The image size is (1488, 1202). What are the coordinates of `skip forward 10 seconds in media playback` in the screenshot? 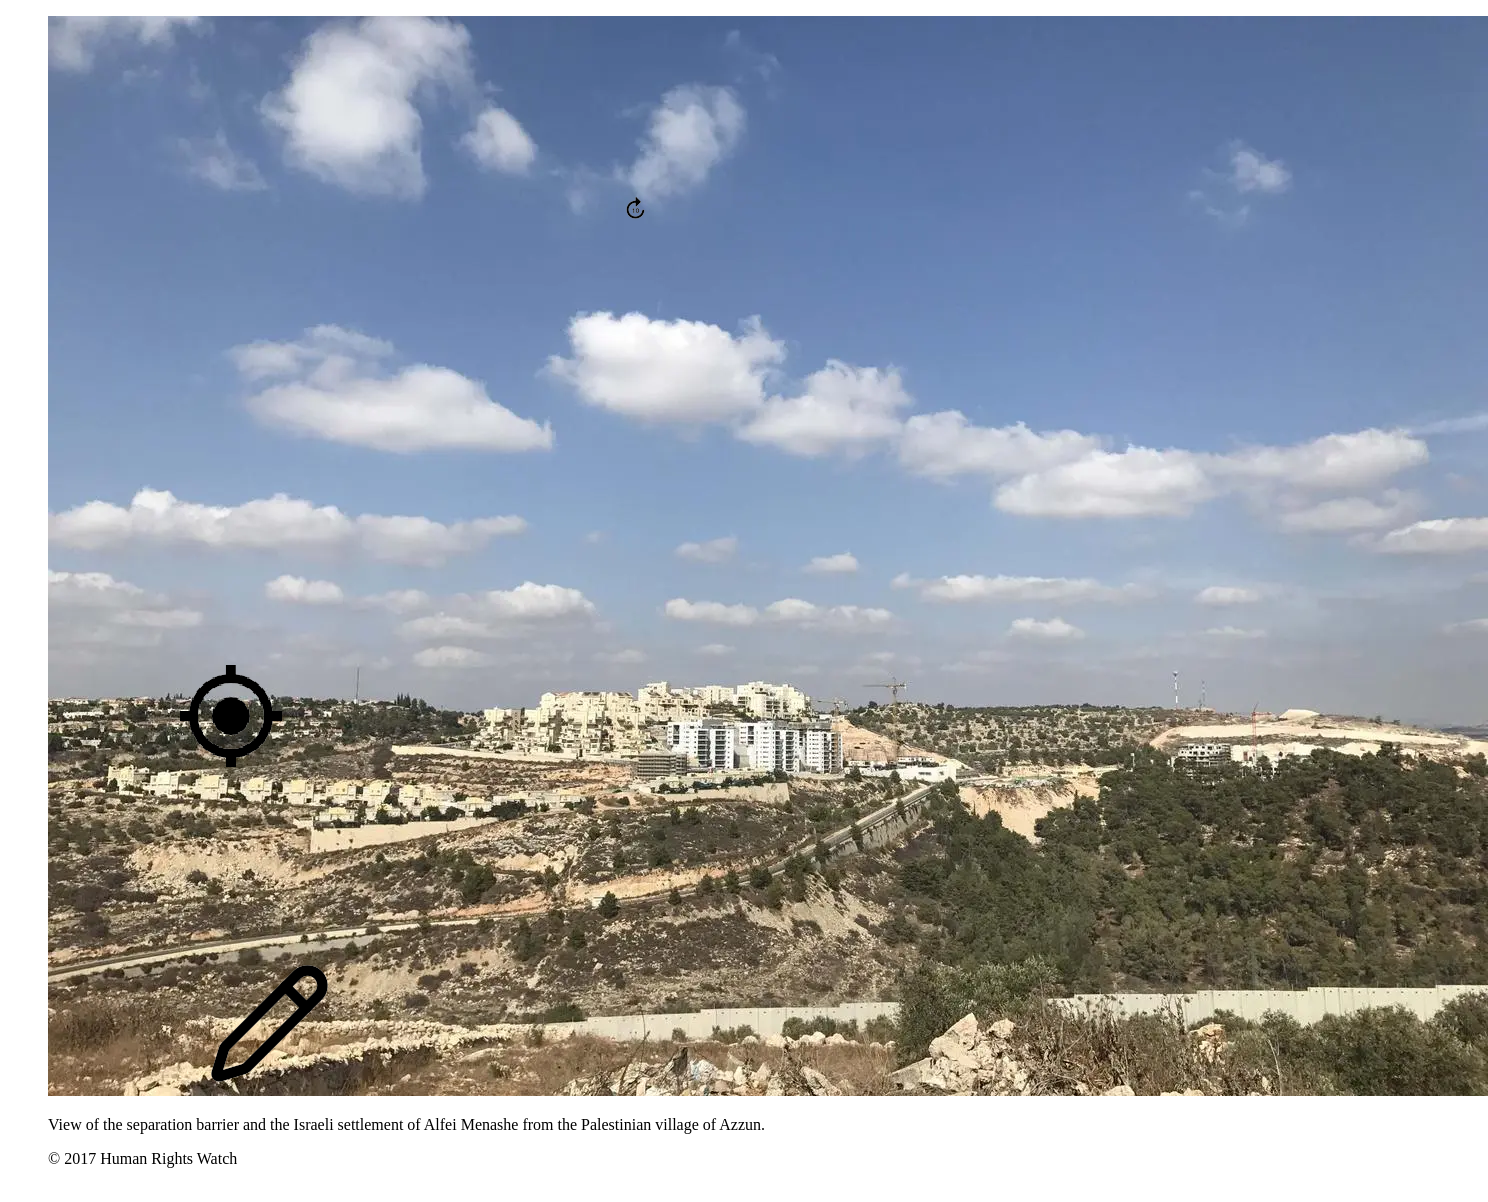 It's located at (635, 208).